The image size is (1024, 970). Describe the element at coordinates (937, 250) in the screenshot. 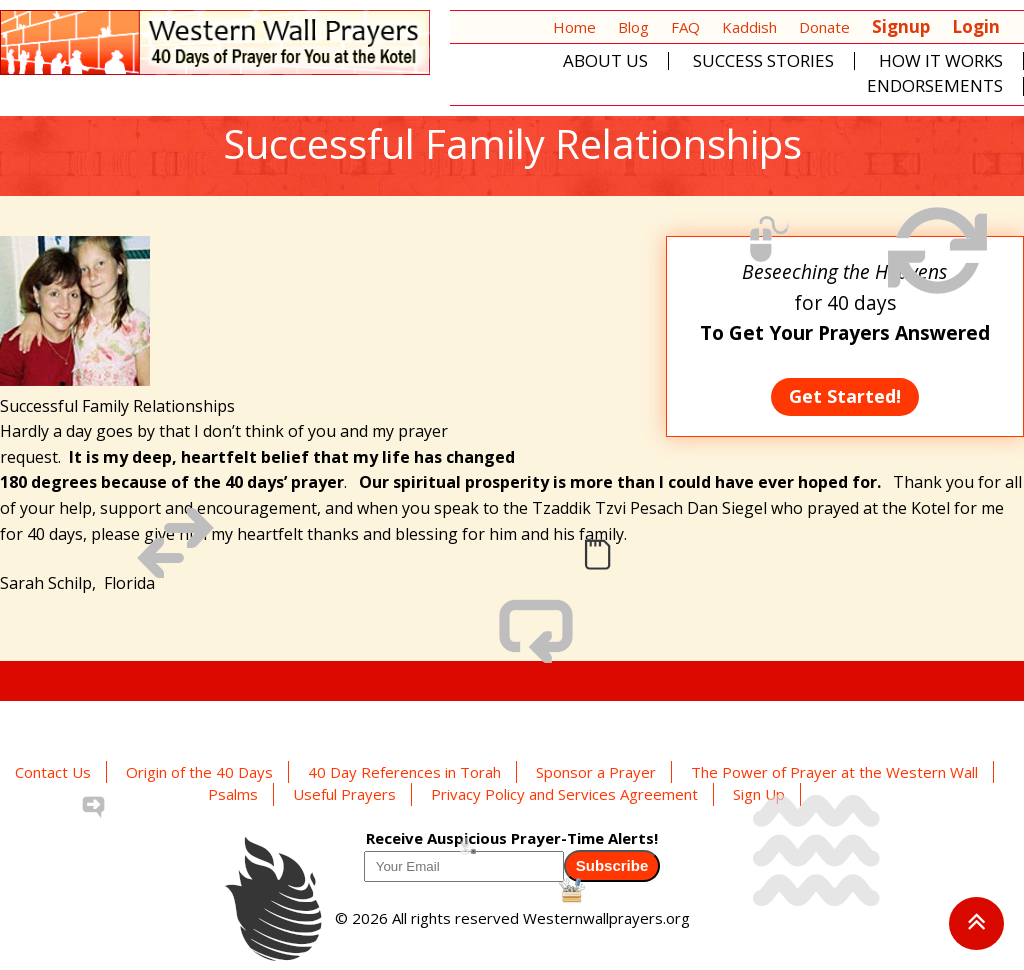

I see `indicates syncing in progress` at that location.